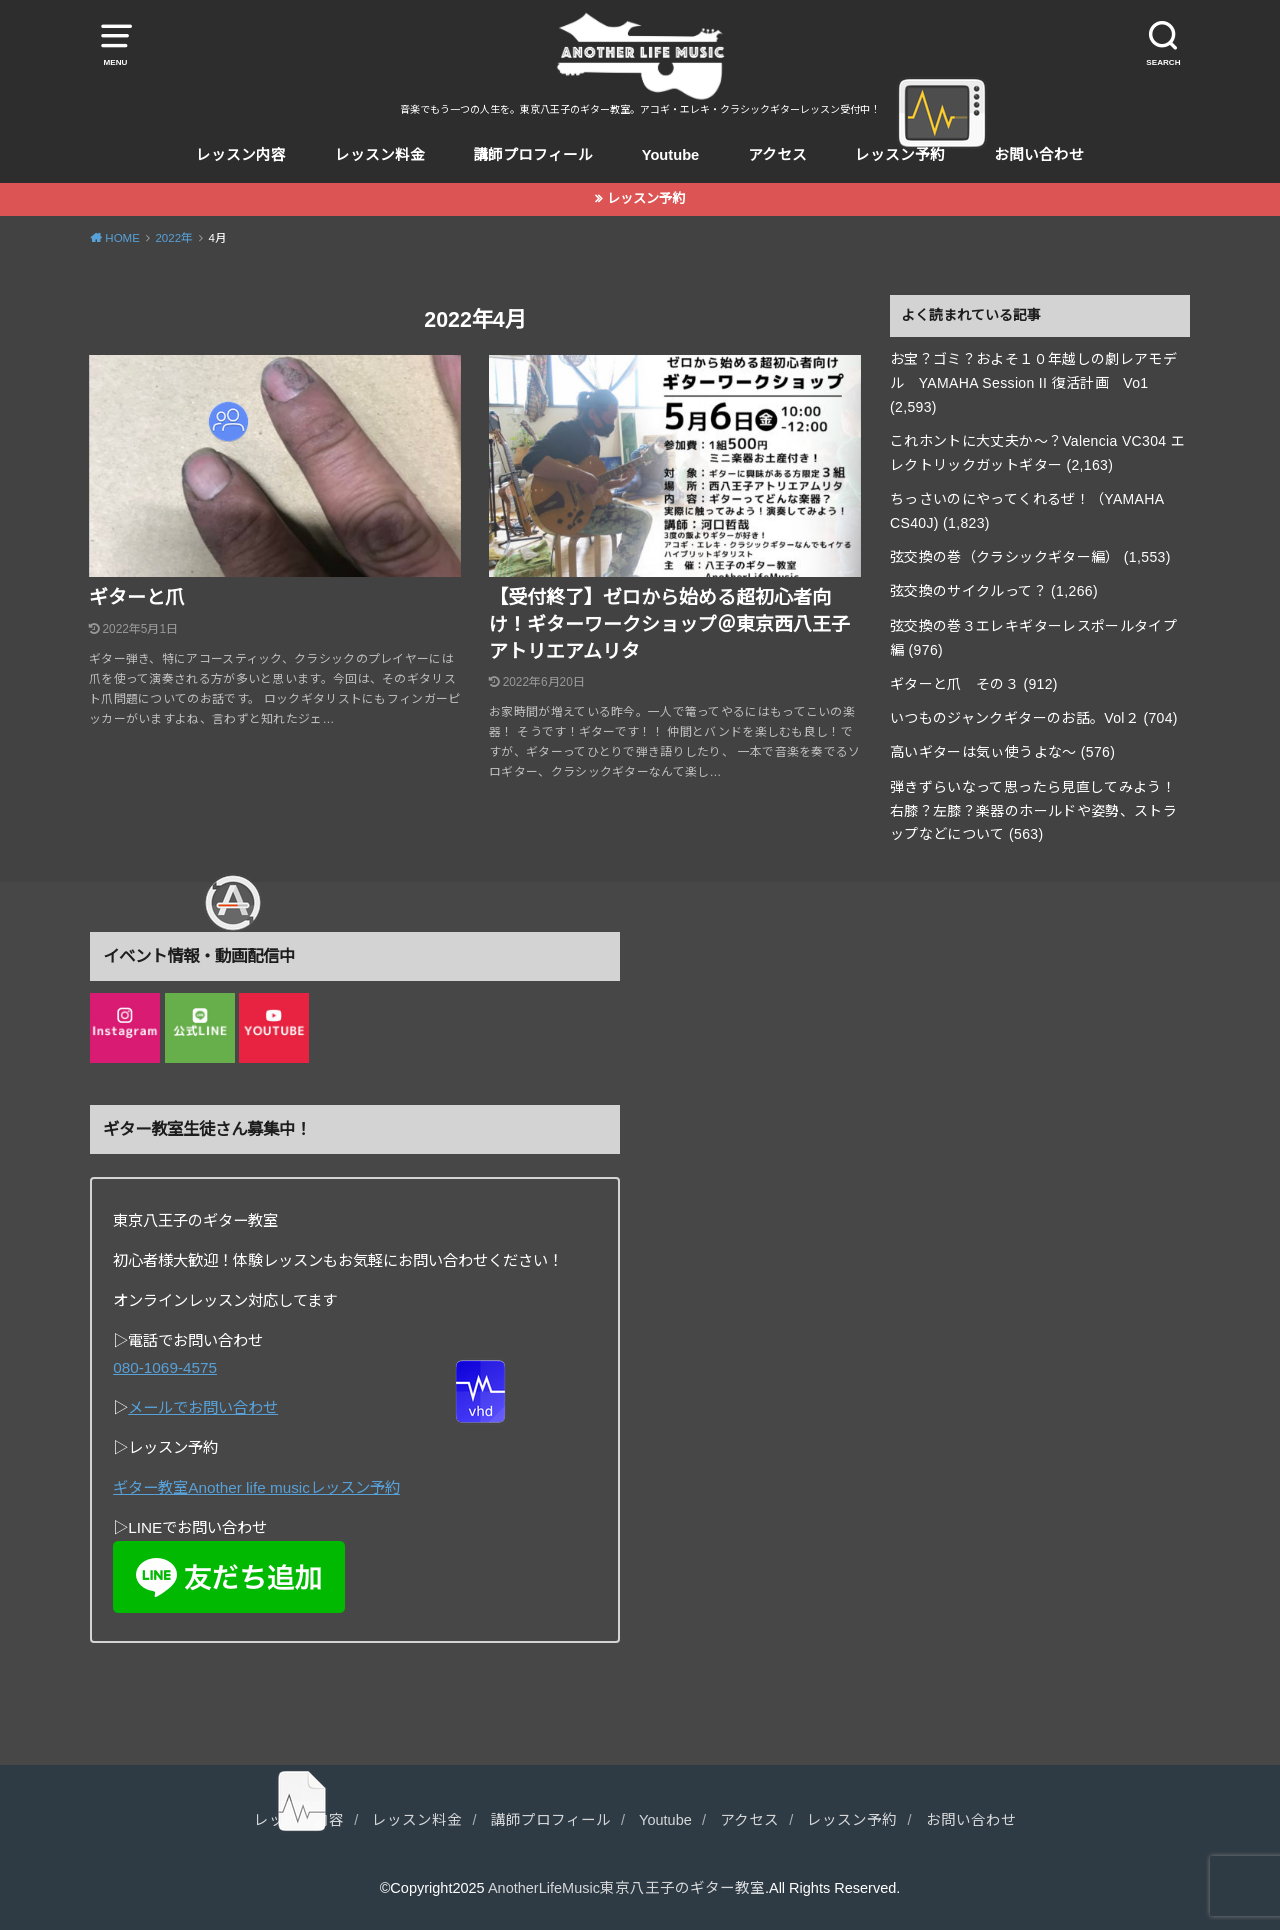 Image resolution: width=1280 pixels, height=1930 pixels. What do you see at coordinates (302, 1801) in the screenshot?
I see `view system log file` at bounding box center [302, 1801].